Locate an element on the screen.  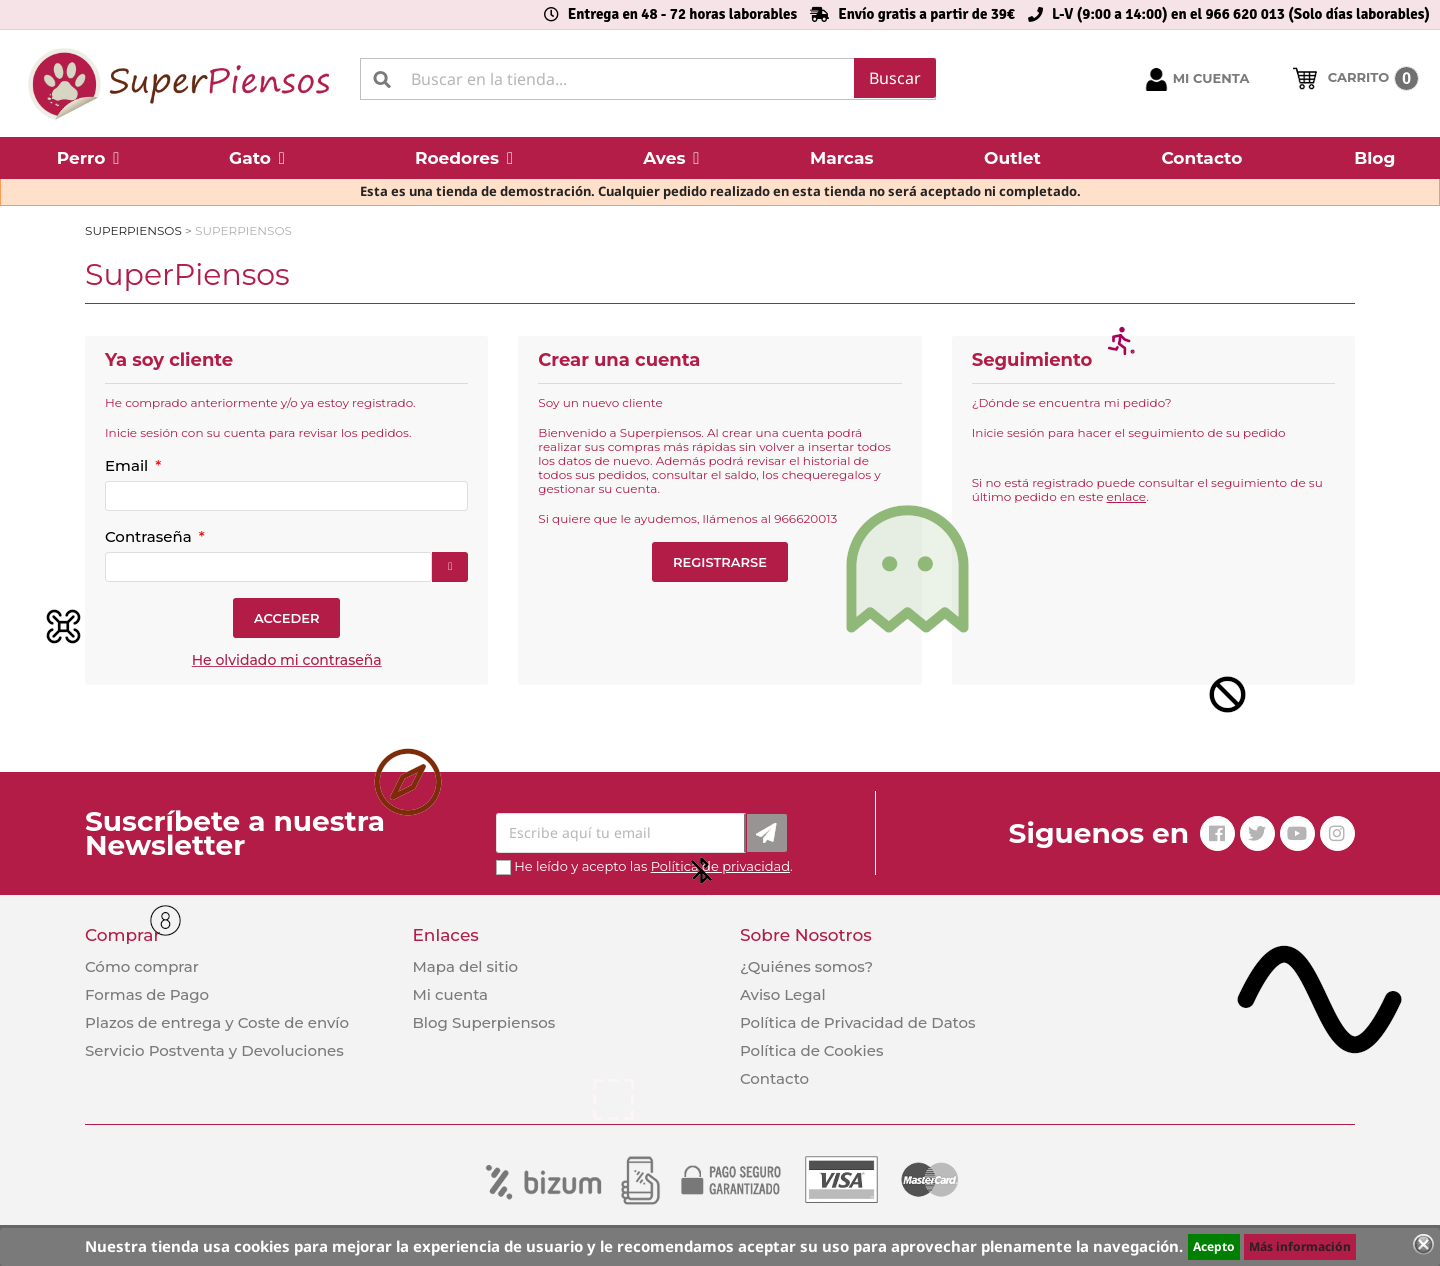
toggle ghost mode or invisible status is located at coordinates (907, 571).